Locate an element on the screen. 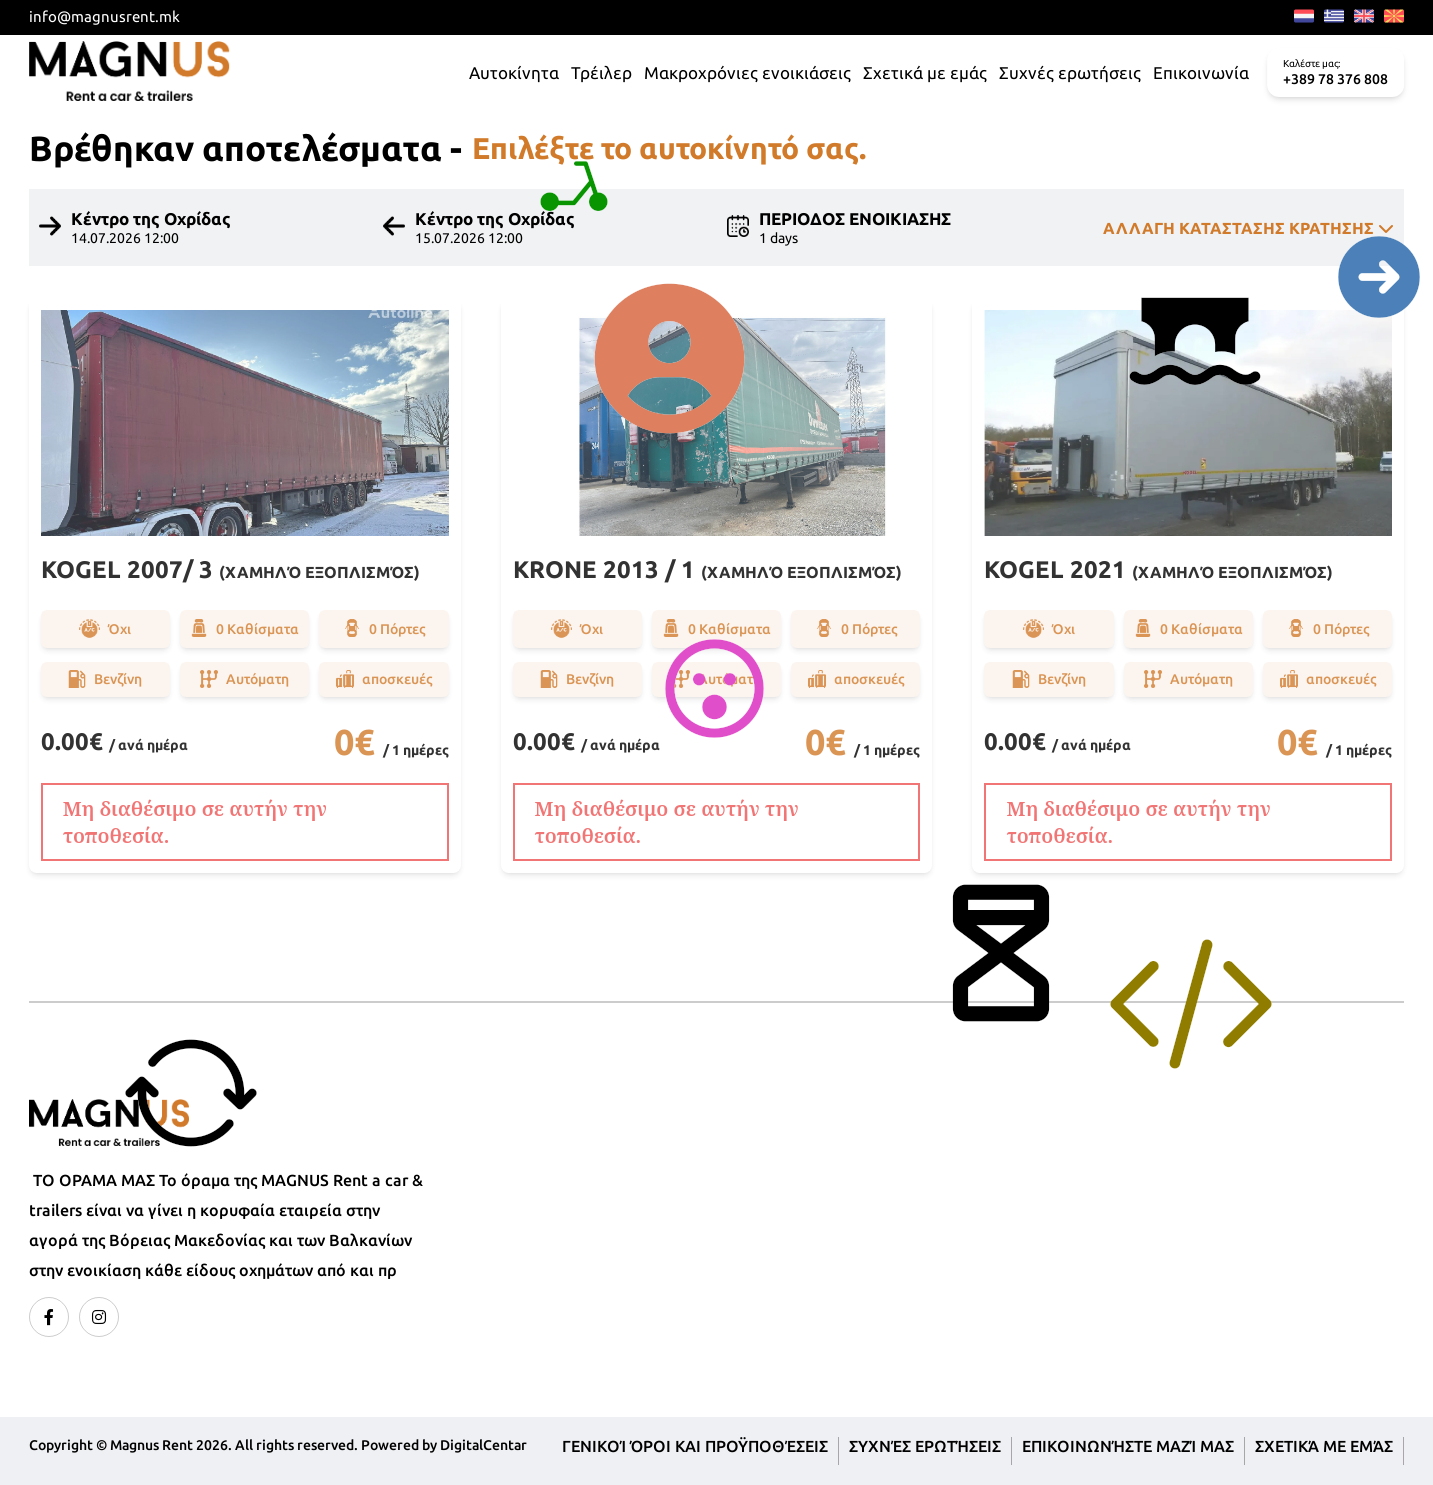 The height and width of the screenshot is (1485, 1433). surprised or shocked reaction emoji is located at coordinates (714, 688).